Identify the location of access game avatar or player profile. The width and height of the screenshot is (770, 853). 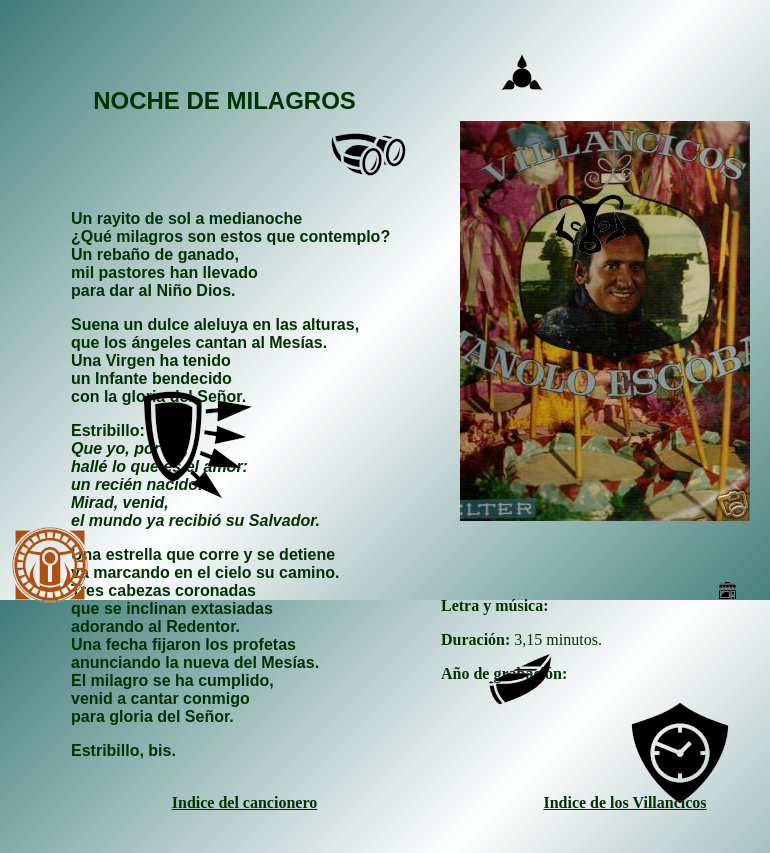
(50, 565).